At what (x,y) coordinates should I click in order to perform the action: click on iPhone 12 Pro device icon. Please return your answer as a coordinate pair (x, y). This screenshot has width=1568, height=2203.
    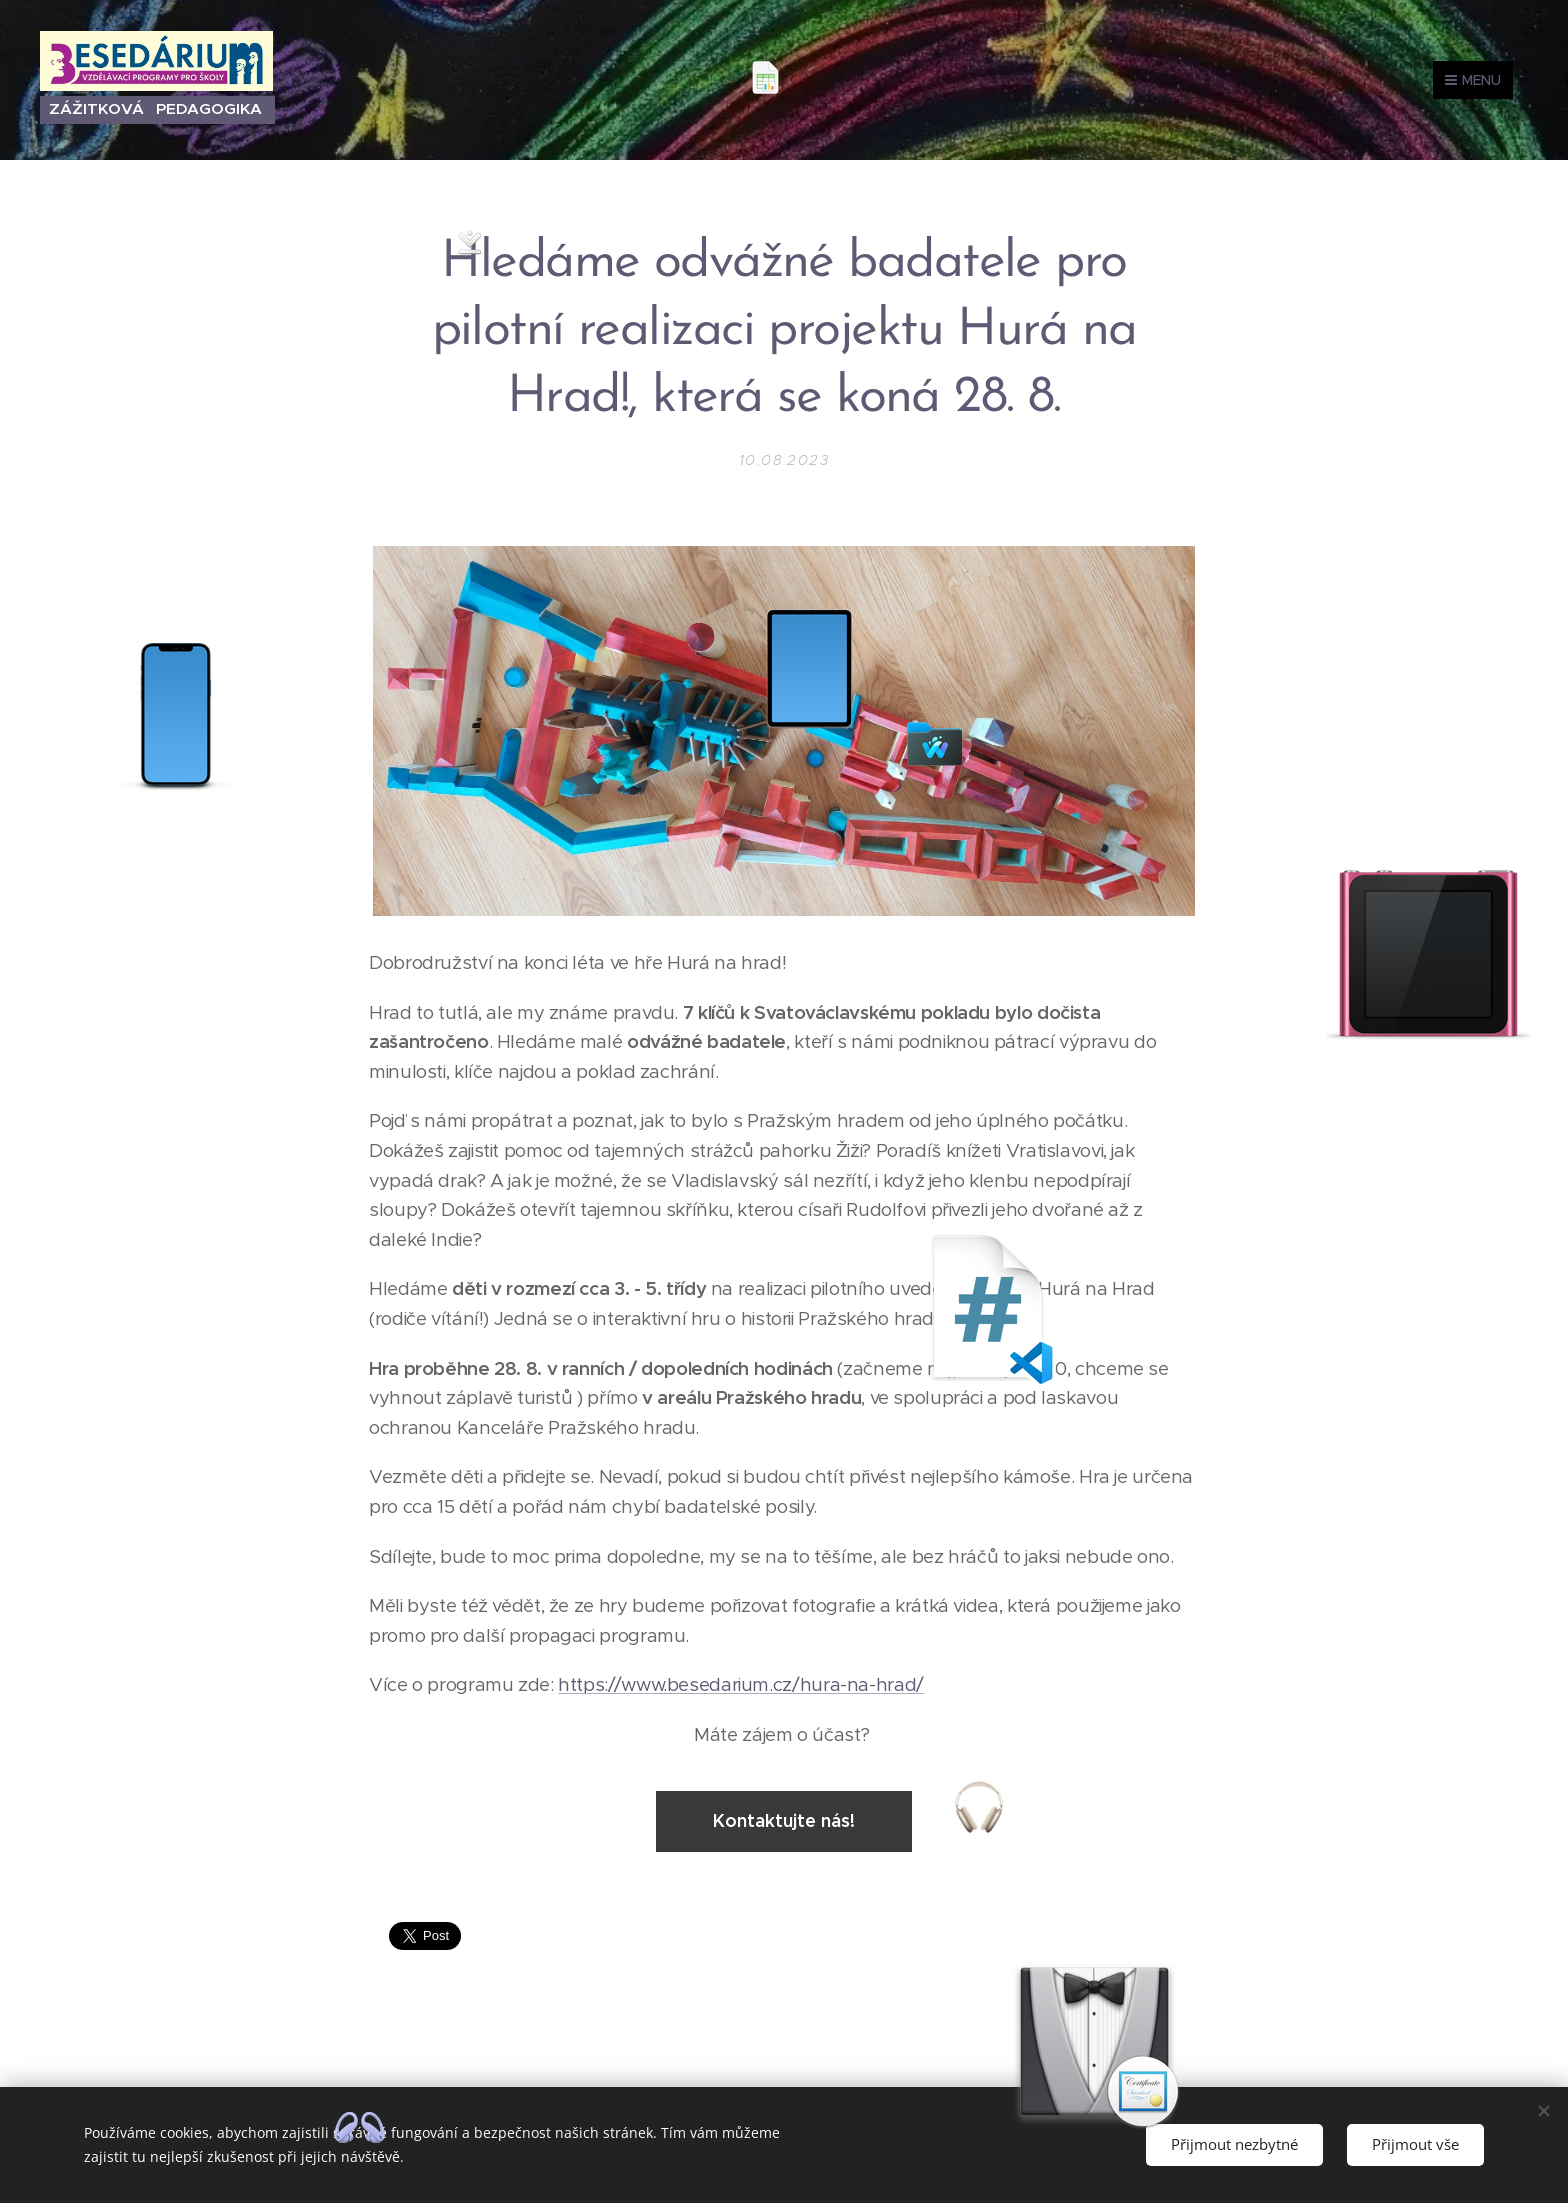
    Looking at the image, I should click on (176, 717).